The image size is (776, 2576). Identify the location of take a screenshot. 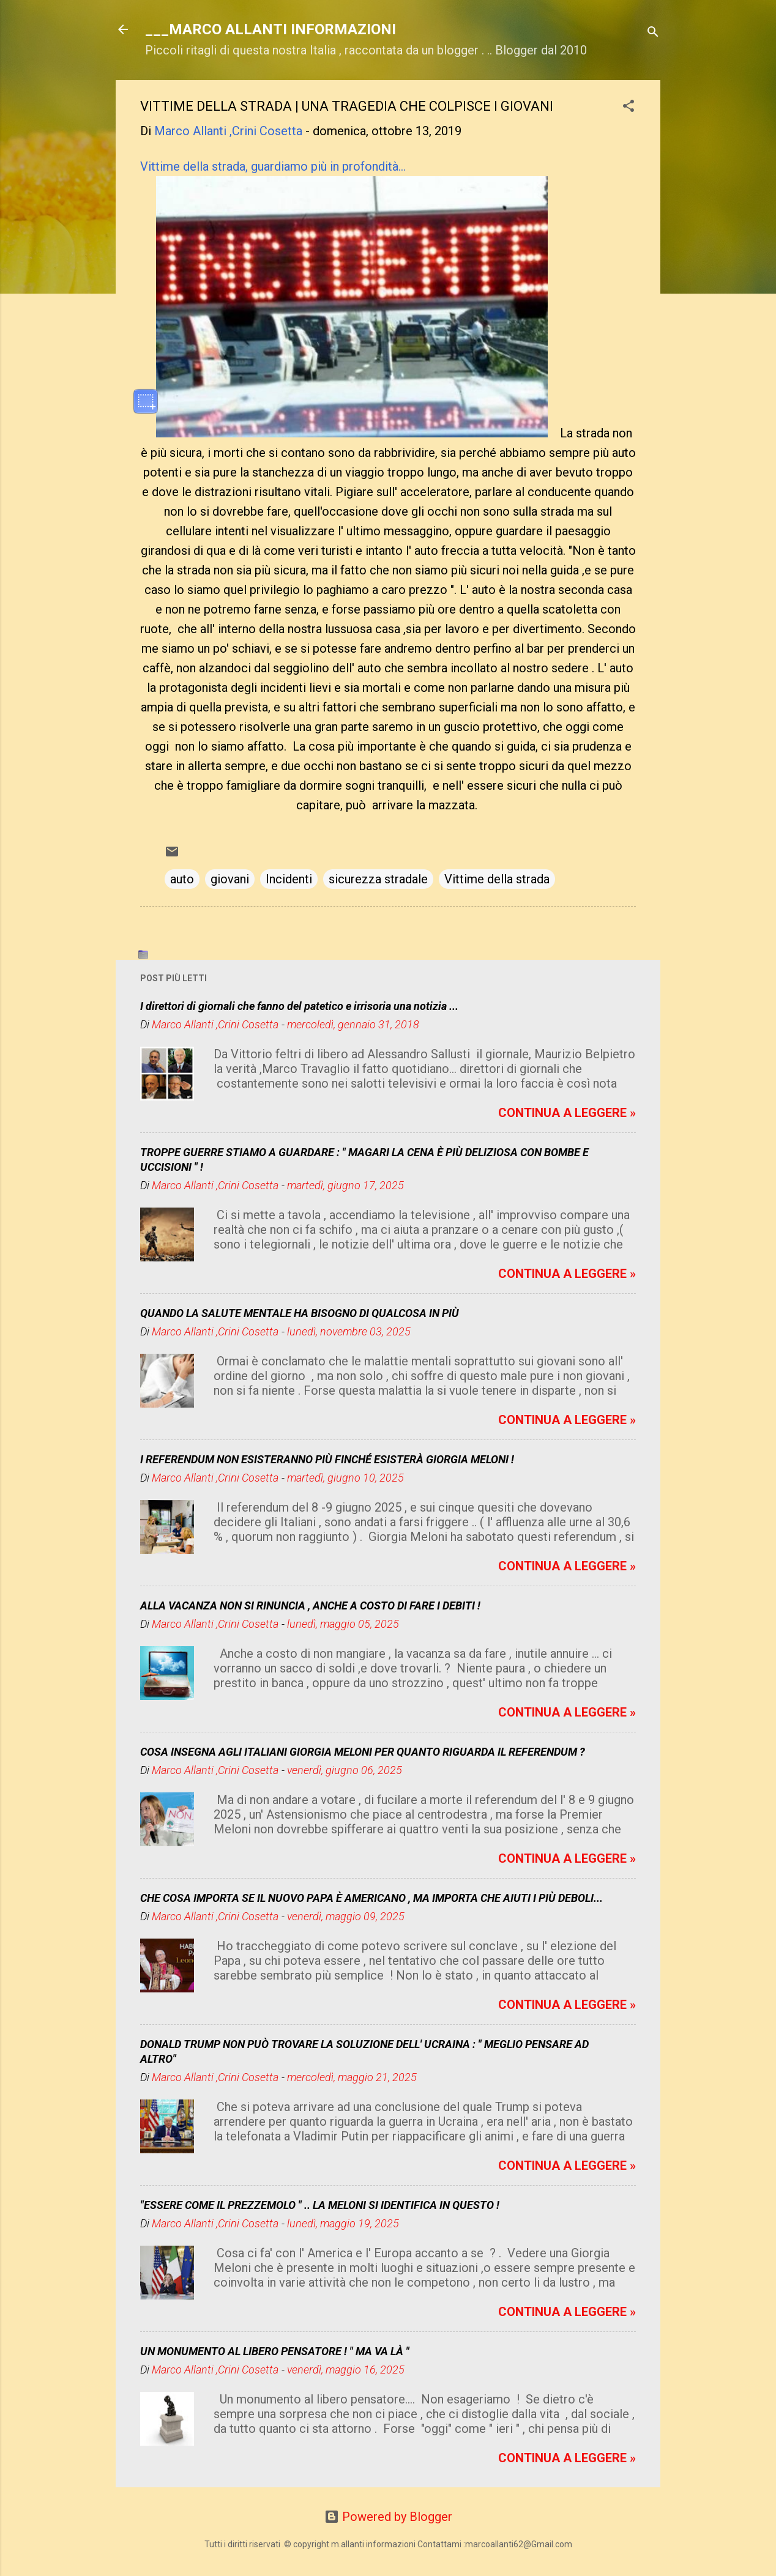
(146, 401).